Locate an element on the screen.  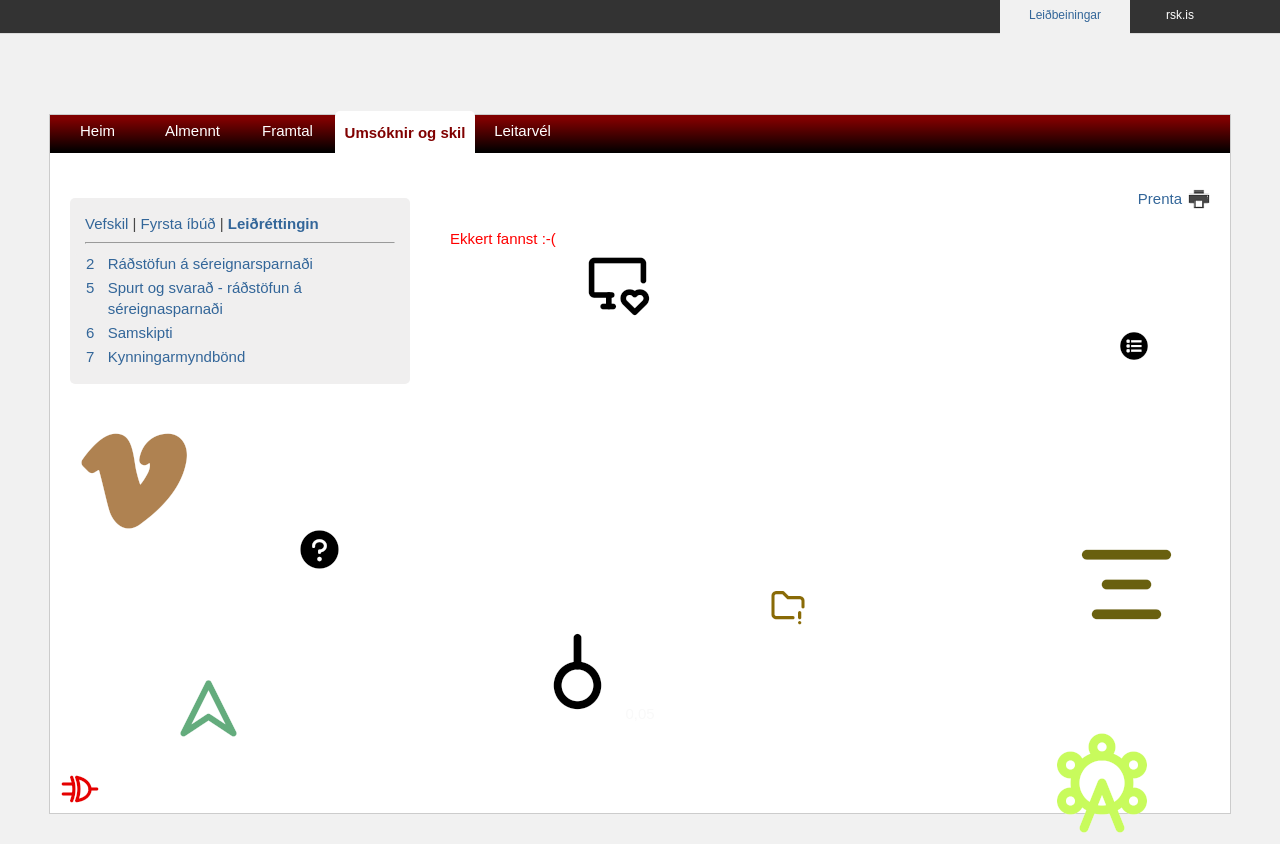
view carousel or ferris wheel attraction is located at coordinates (1102, 783).